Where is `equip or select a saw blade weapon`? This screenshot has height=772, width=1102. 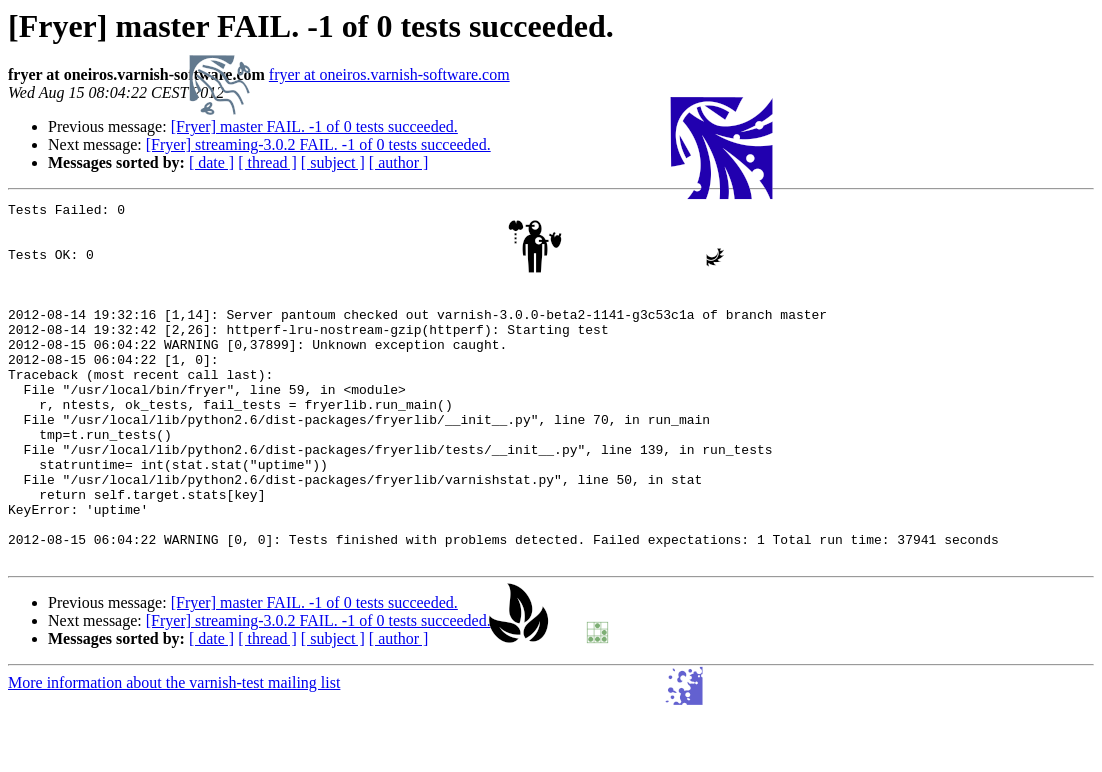
equip or select a saw blade weapon is located at coordinates (715, 257).